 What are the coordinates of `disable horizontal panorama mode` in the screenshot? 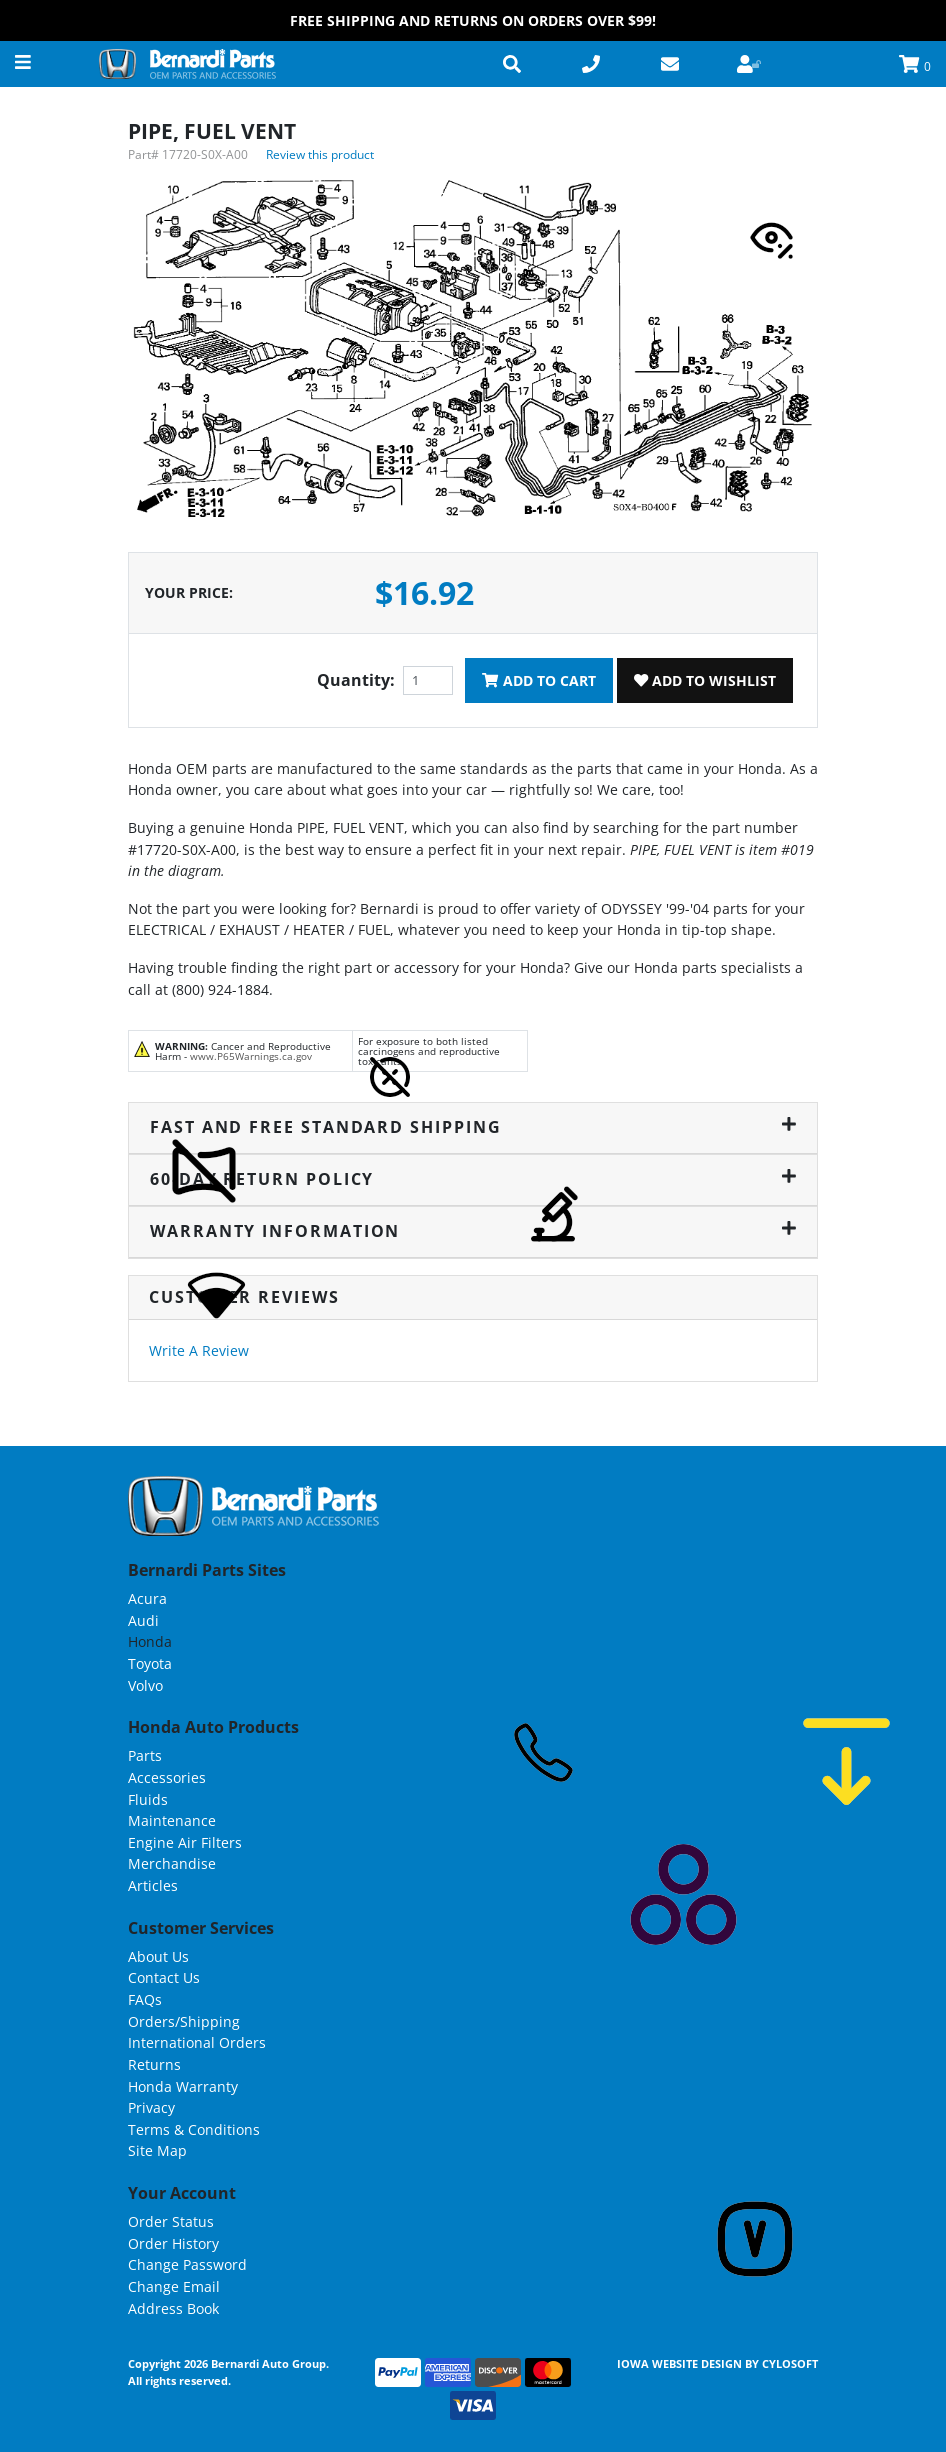 It's located at (204, 1171).